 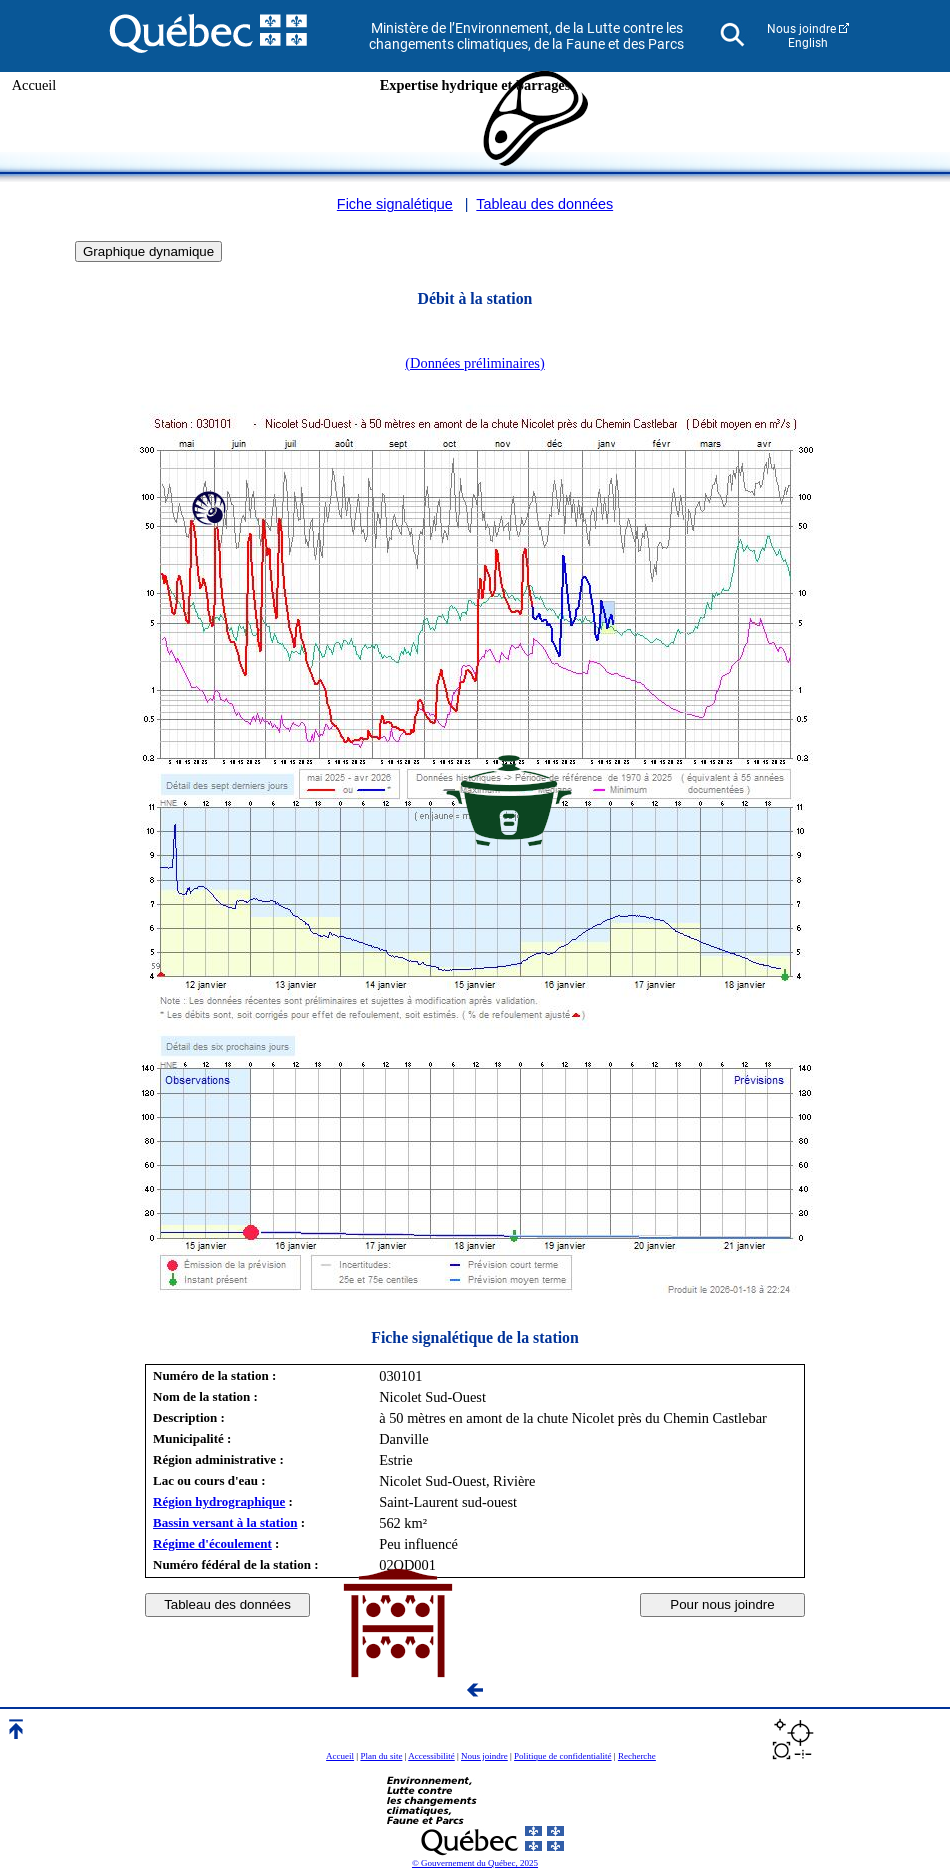 What do you see at coordinates (398, 1623) in the screenshot?
I see `access traditional percussion instruments` at bounding box center [398, 1623].